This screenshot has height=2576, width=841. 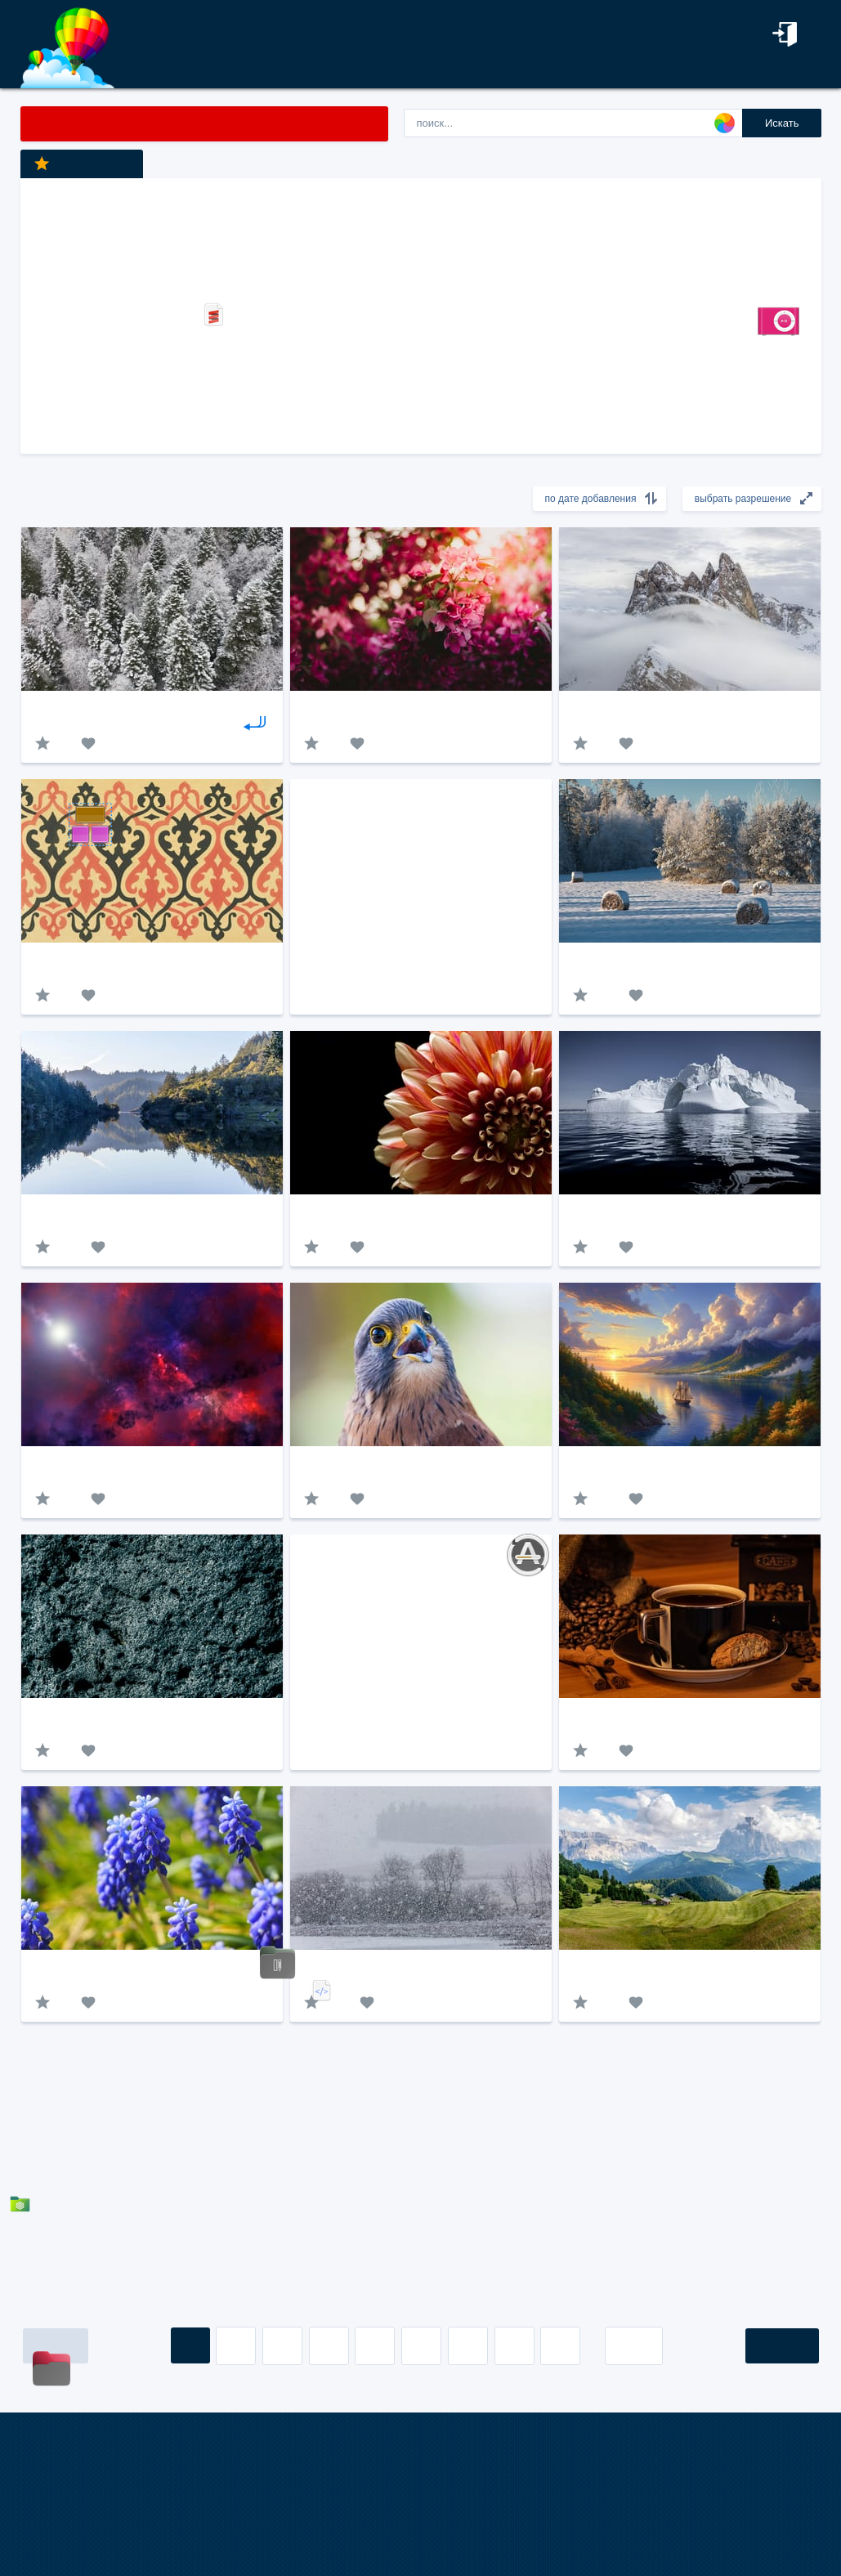 I want to click on reply to all recipients of an email, so click(x=254, y=722).